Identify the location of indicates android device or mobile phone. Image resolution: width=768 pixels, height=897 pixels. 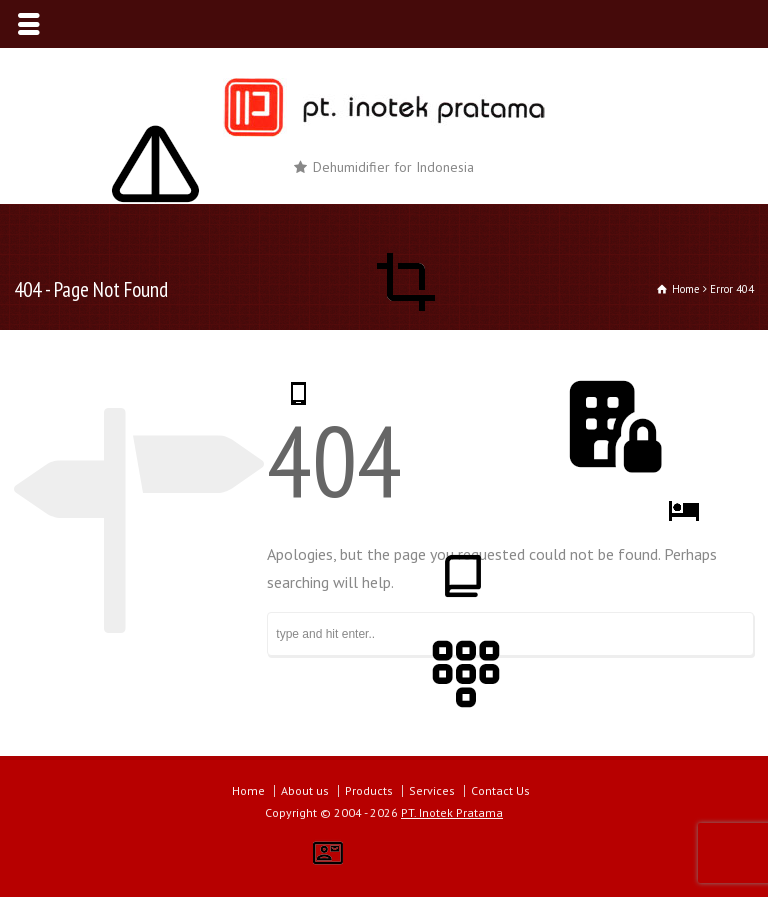
(298, 393).